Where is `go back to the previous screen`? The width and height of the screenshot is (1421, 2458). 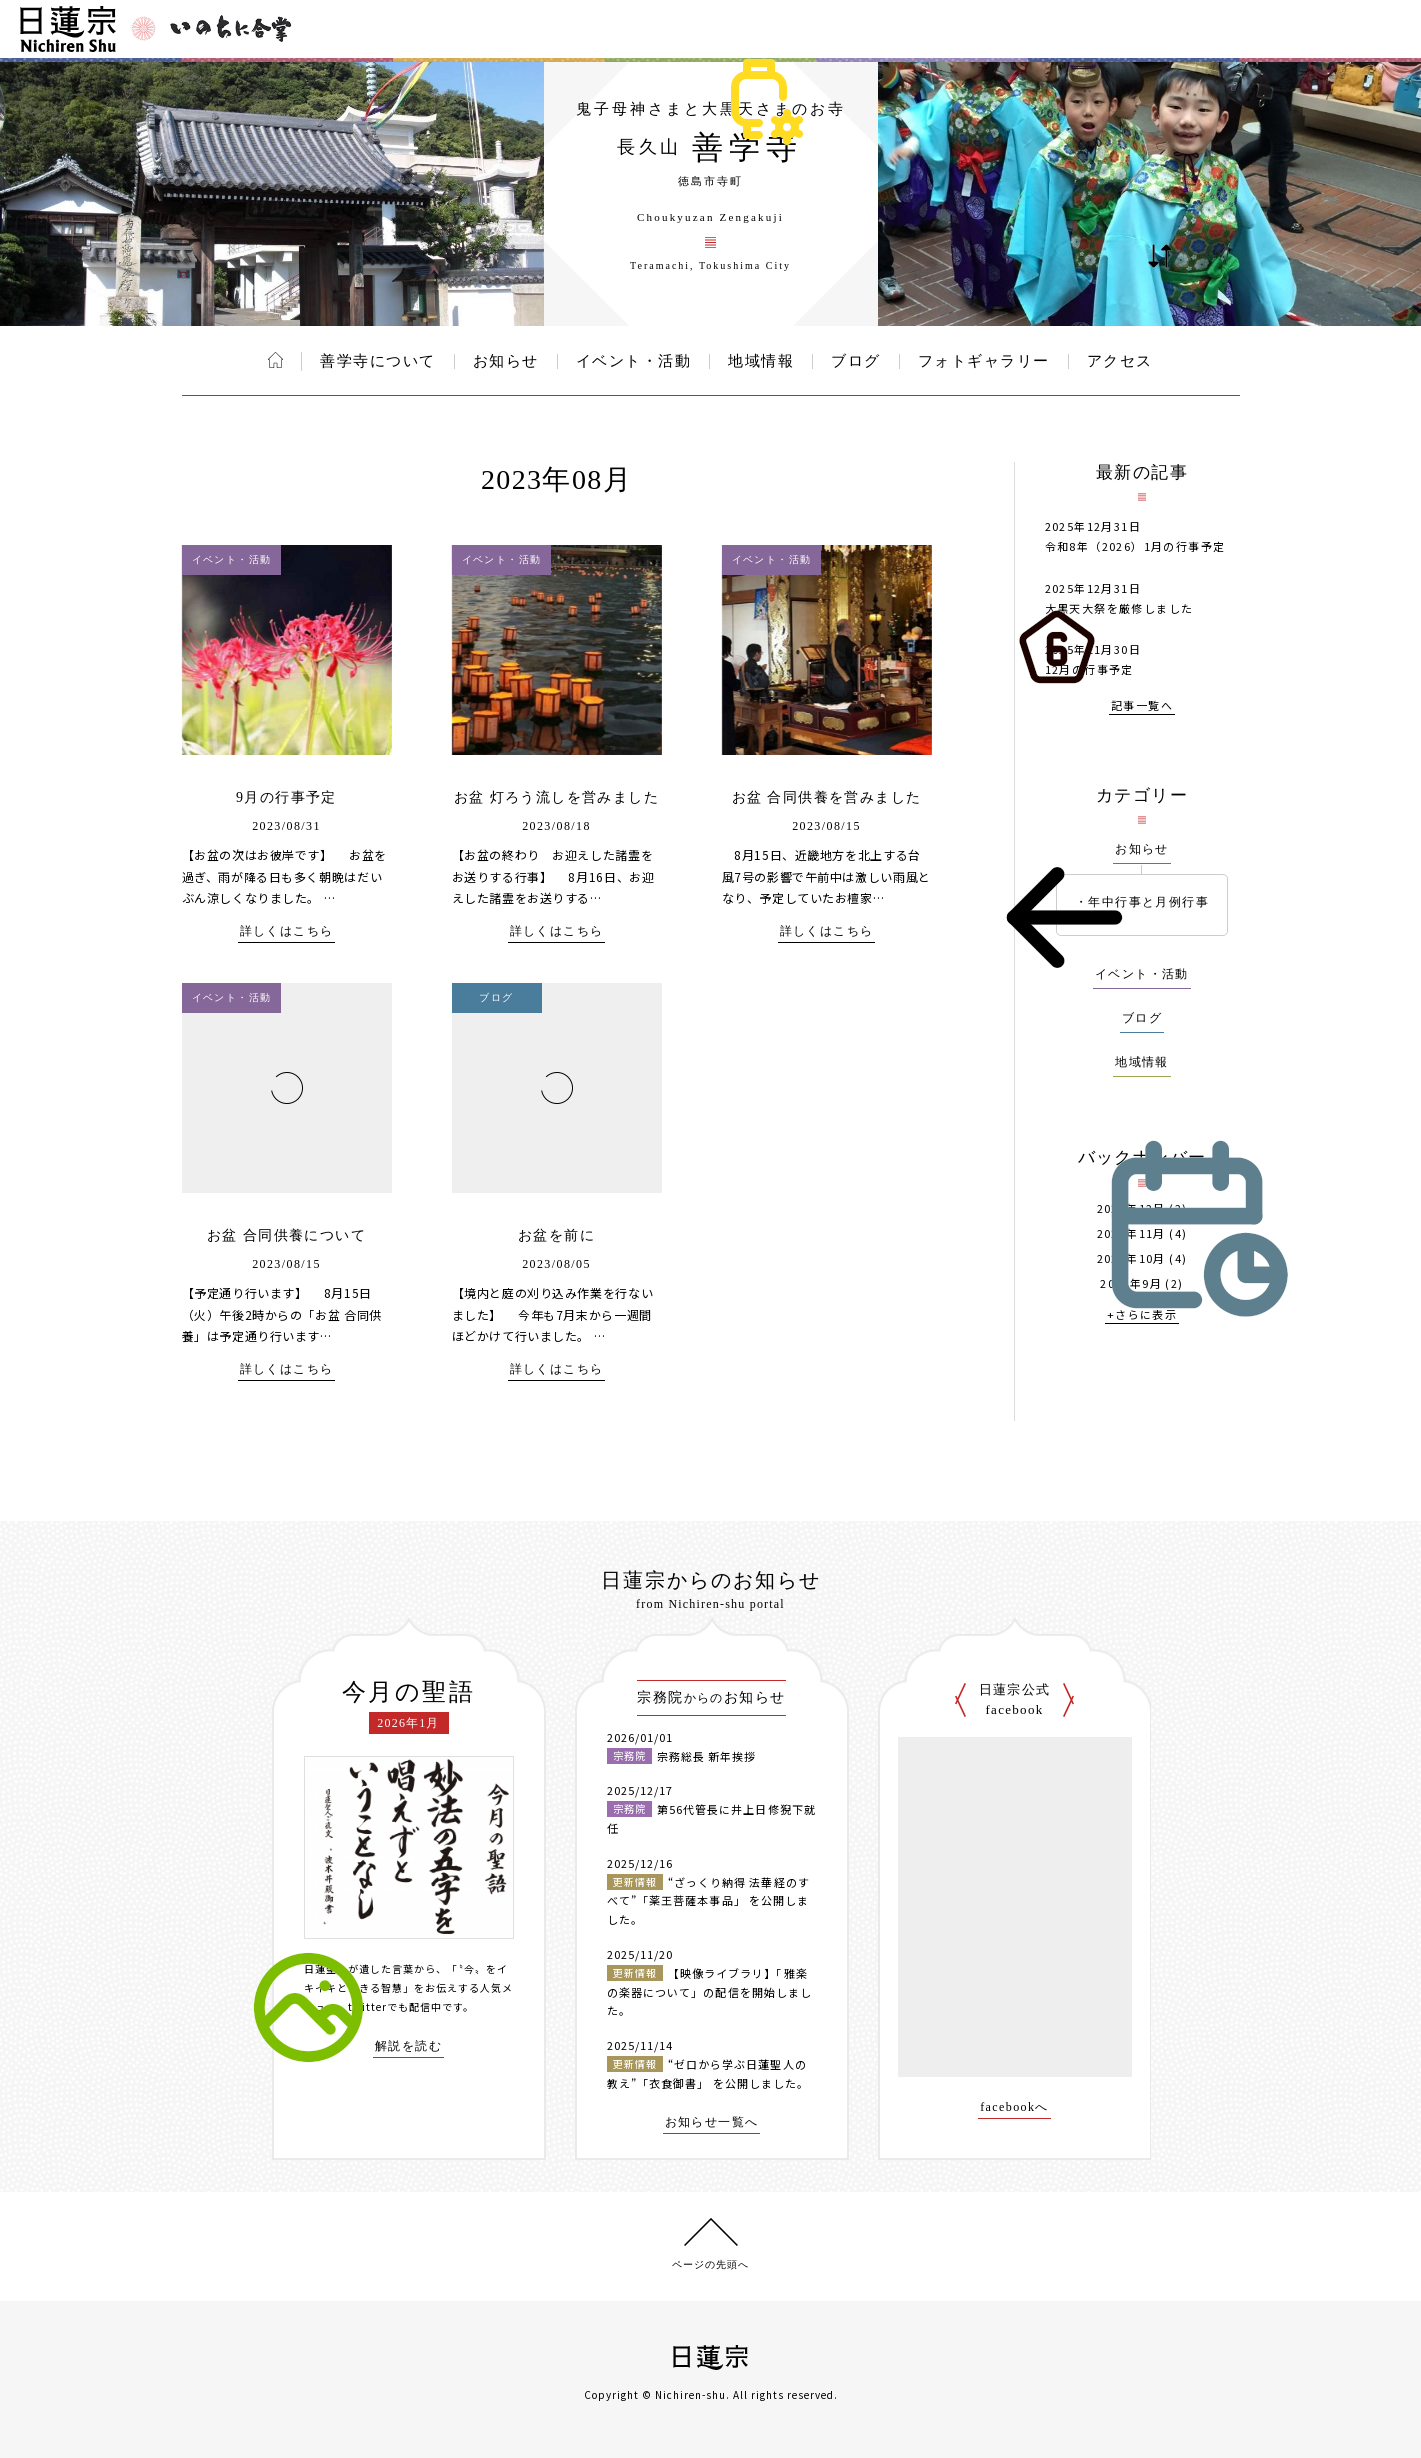
go back to the previous screen is located at coordinates (1064, 917).